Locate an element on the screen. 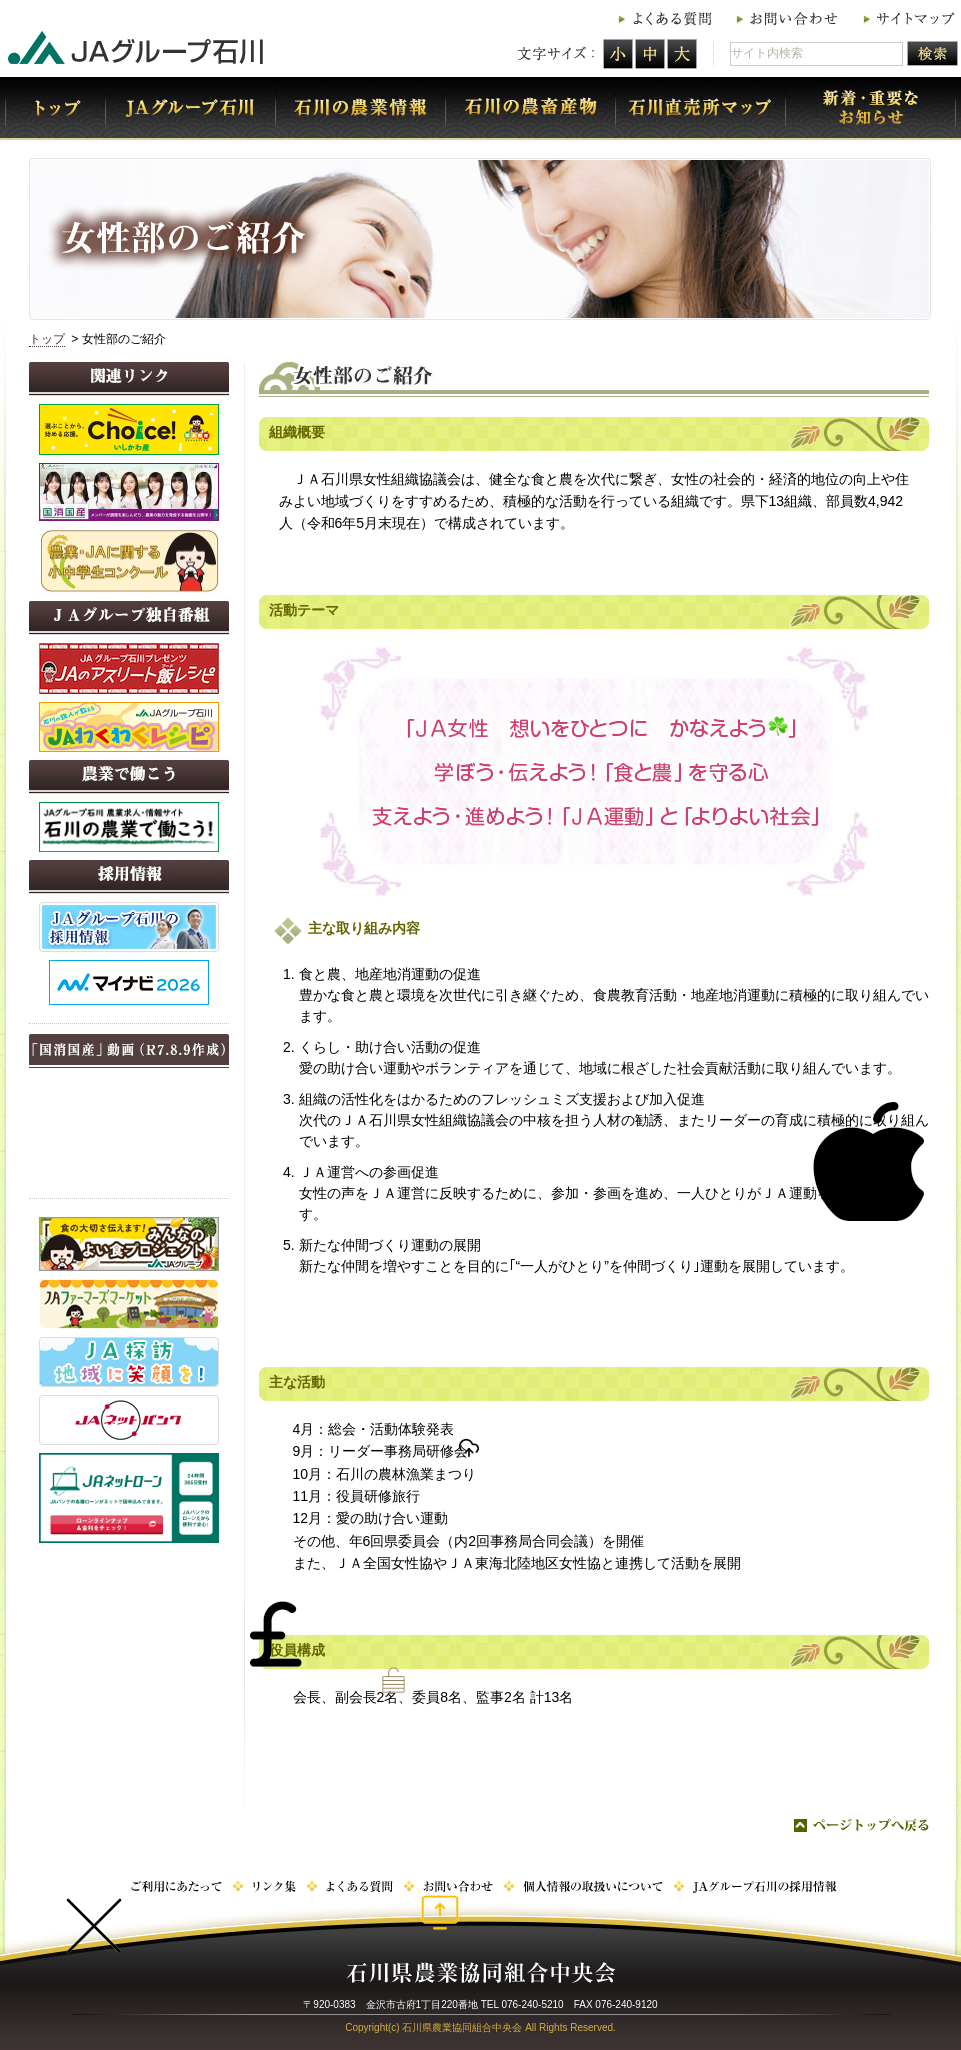 The width and height of the screenshot is (961, 2050). upload file to cloud storage is located at coordinates (469, 1448).